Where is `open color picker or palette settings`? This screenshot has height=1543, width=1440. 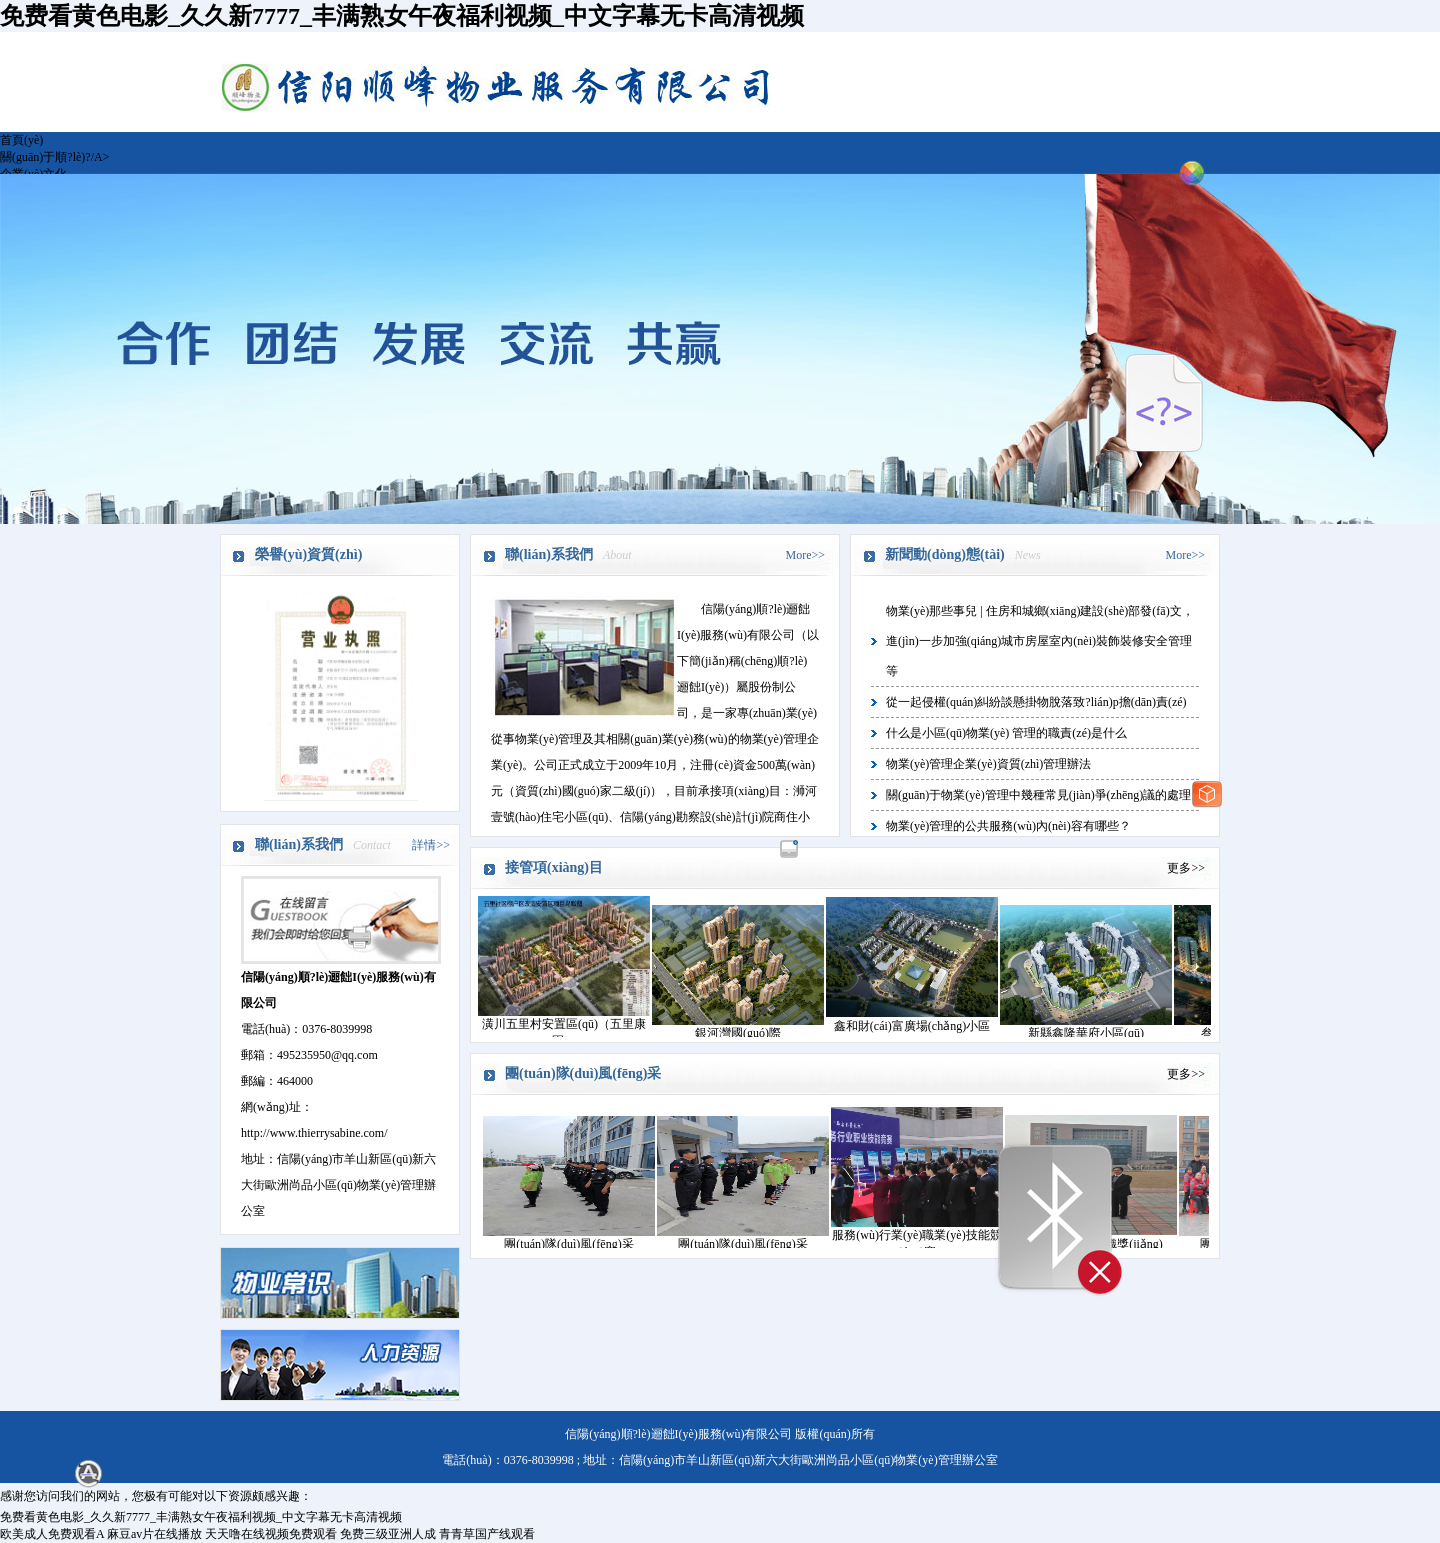 open color picker or palette settings is located at coordinates (1192, 173).